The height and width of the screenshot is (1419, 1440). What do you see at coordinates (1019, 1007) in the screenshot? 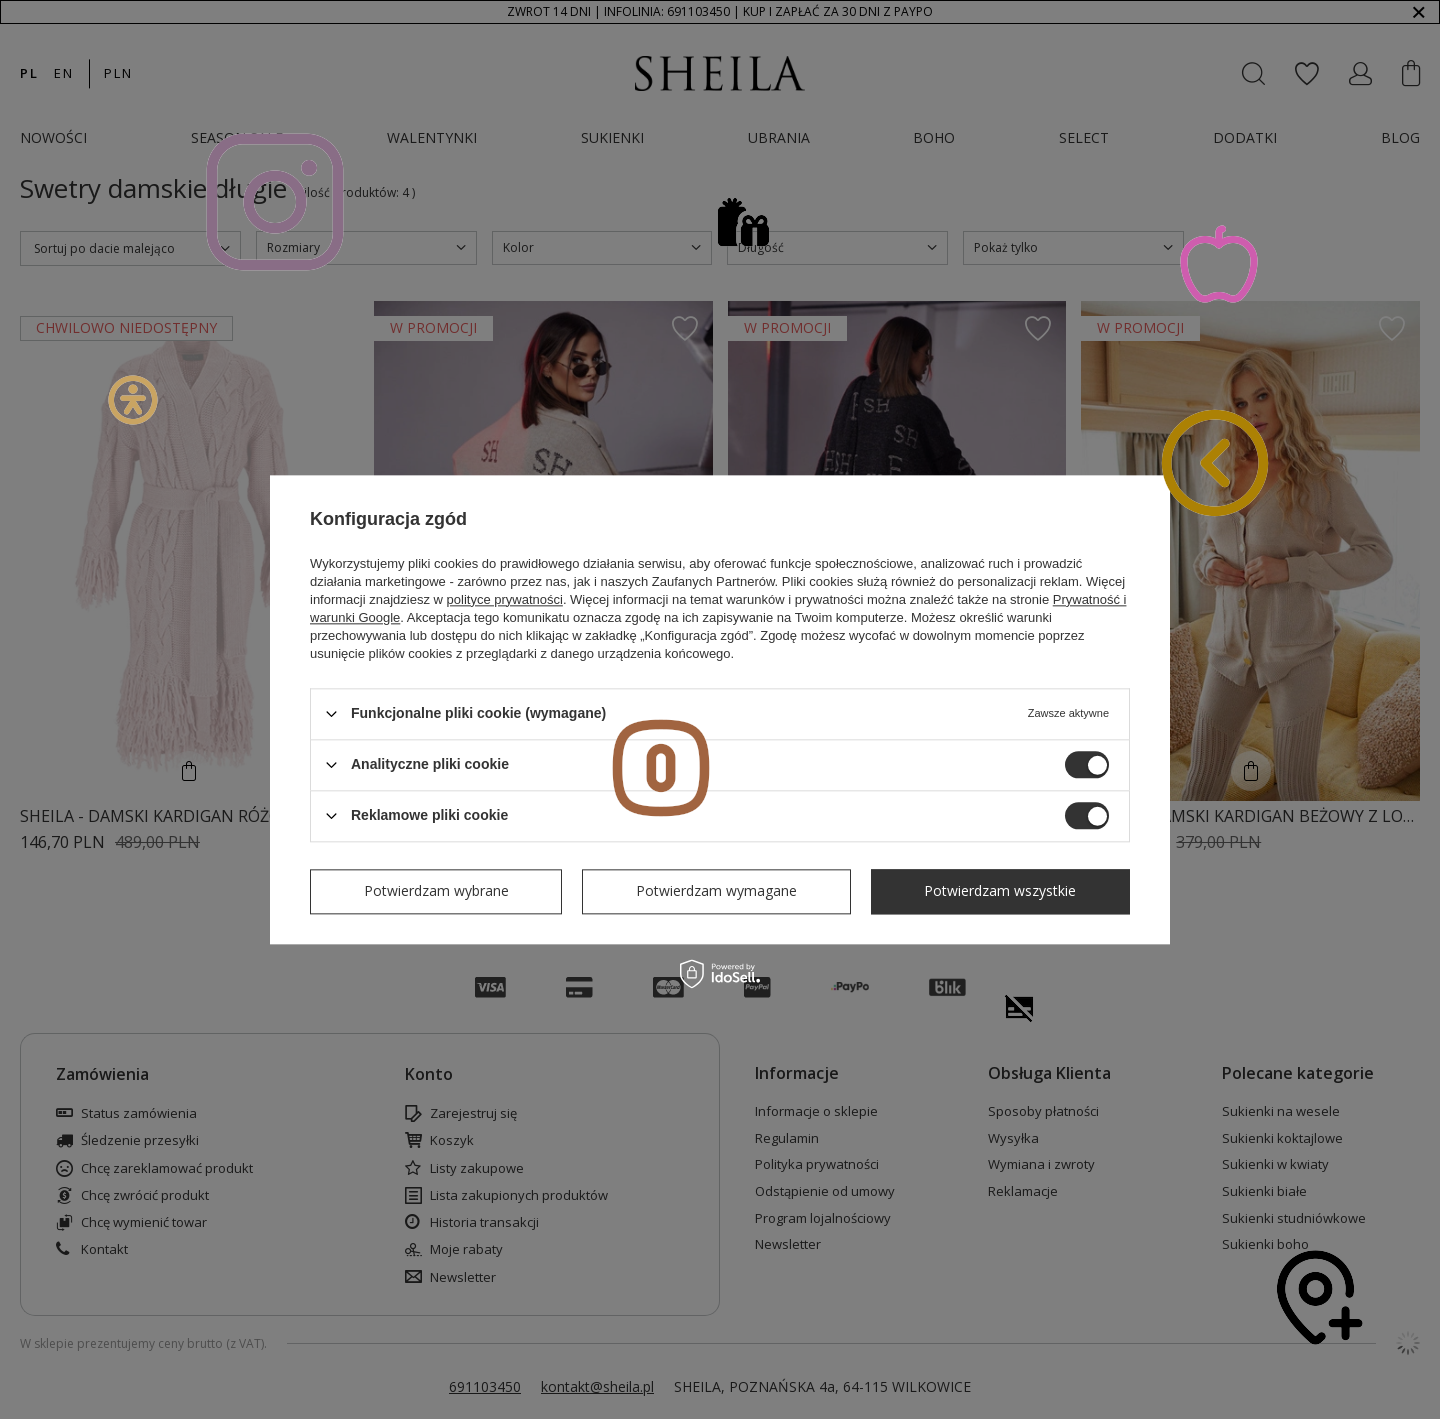
I see `turn off subtitles or closed captions` at bounding box center [1019, 1007].